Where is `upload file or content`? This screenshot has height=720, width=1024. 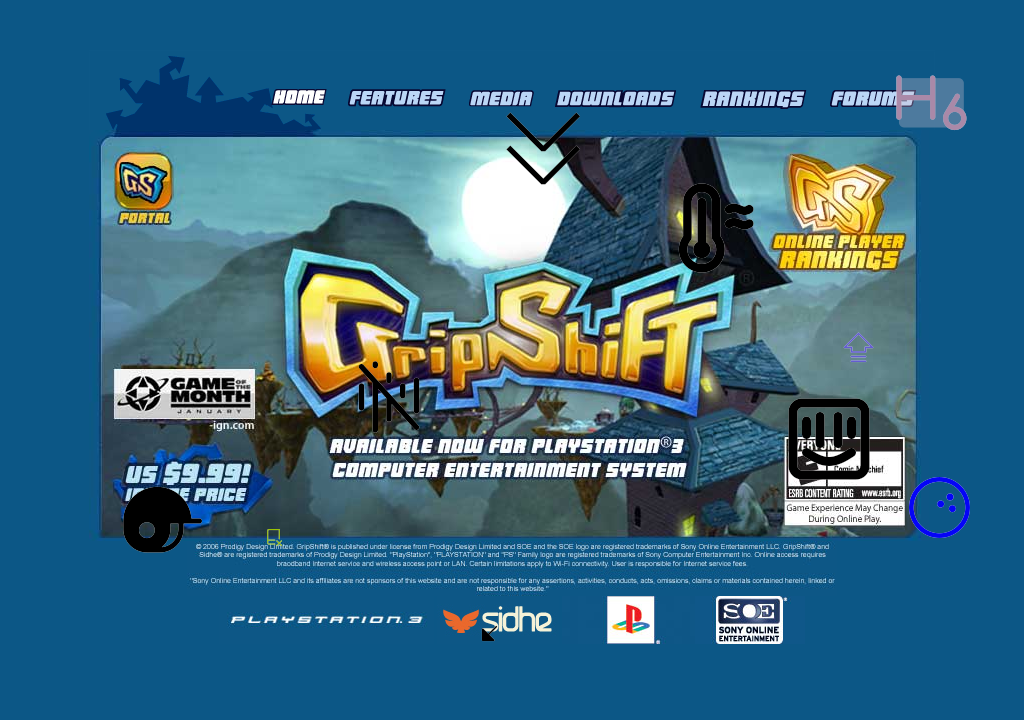 upload file or content is located at coordinates (858, 348).